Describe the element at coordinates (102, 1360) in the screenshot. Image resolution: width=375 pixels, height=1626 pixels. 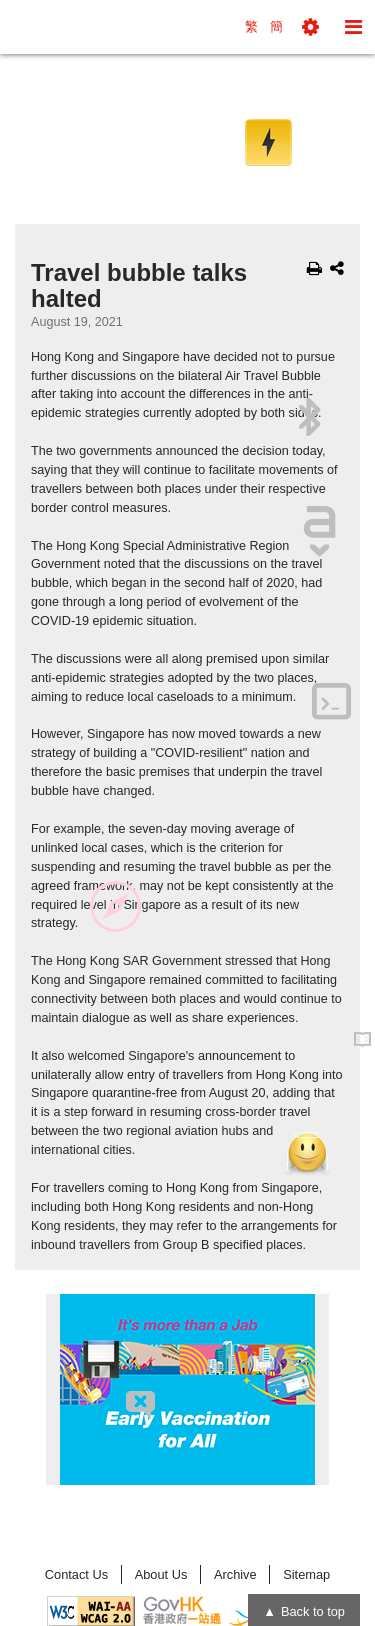
I see `save the current file or document` at that location.